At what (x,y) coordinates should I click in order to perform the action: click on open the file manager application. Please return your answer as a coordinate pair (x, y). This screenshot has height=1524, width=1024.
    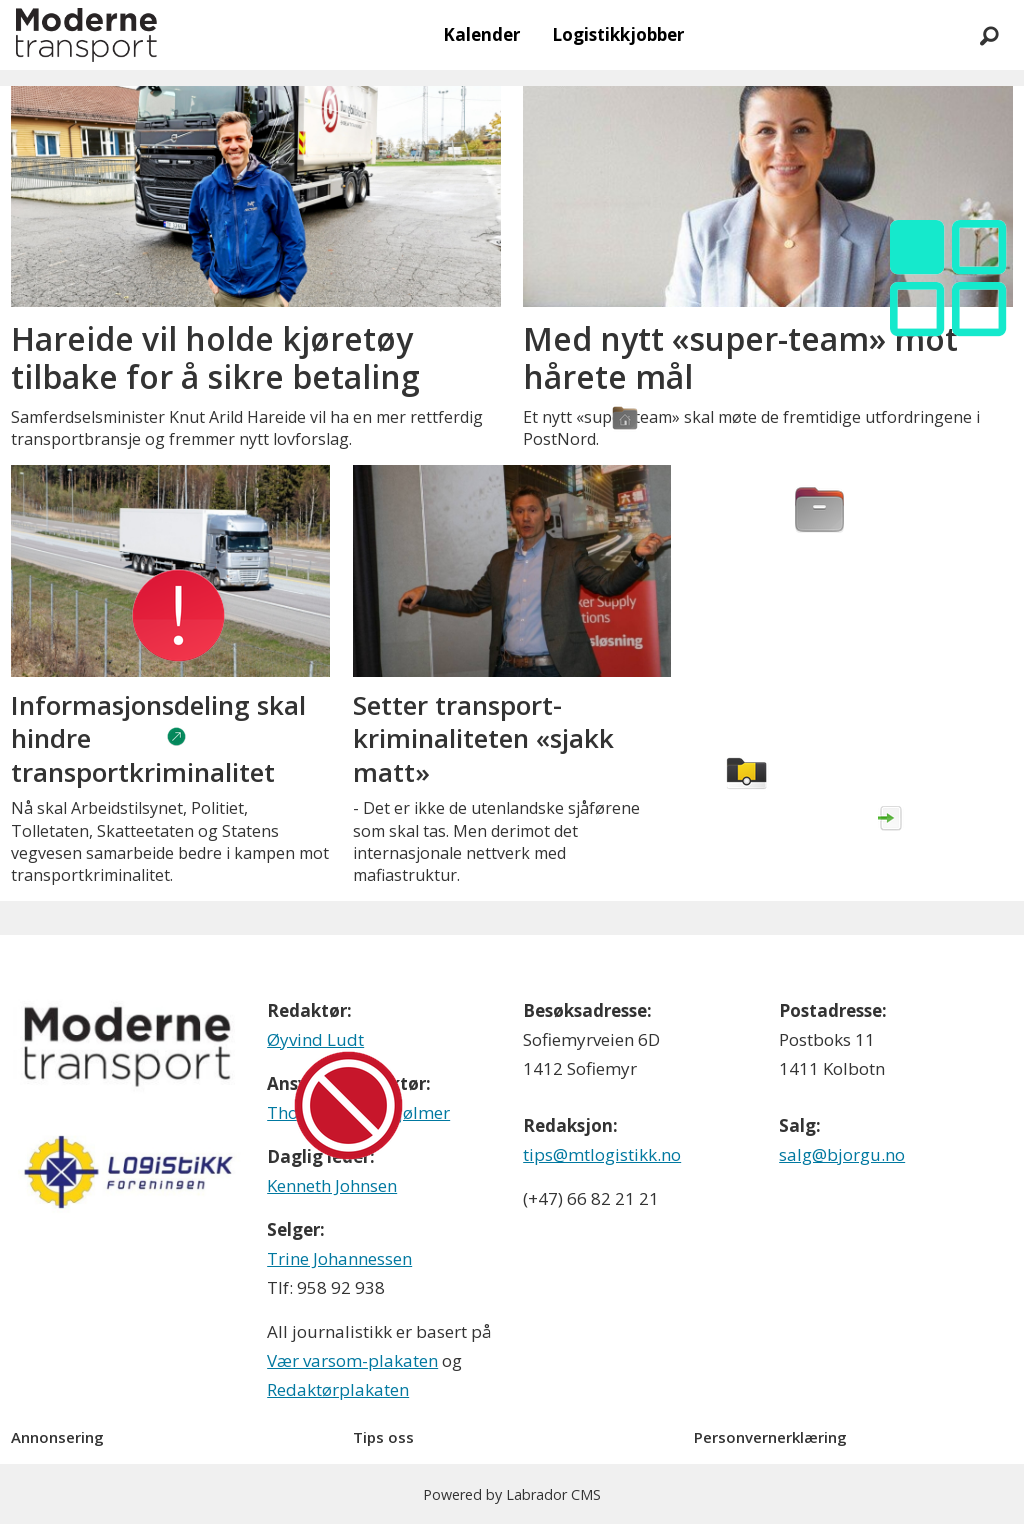
    Looking at the image, I should click on (819, 509).